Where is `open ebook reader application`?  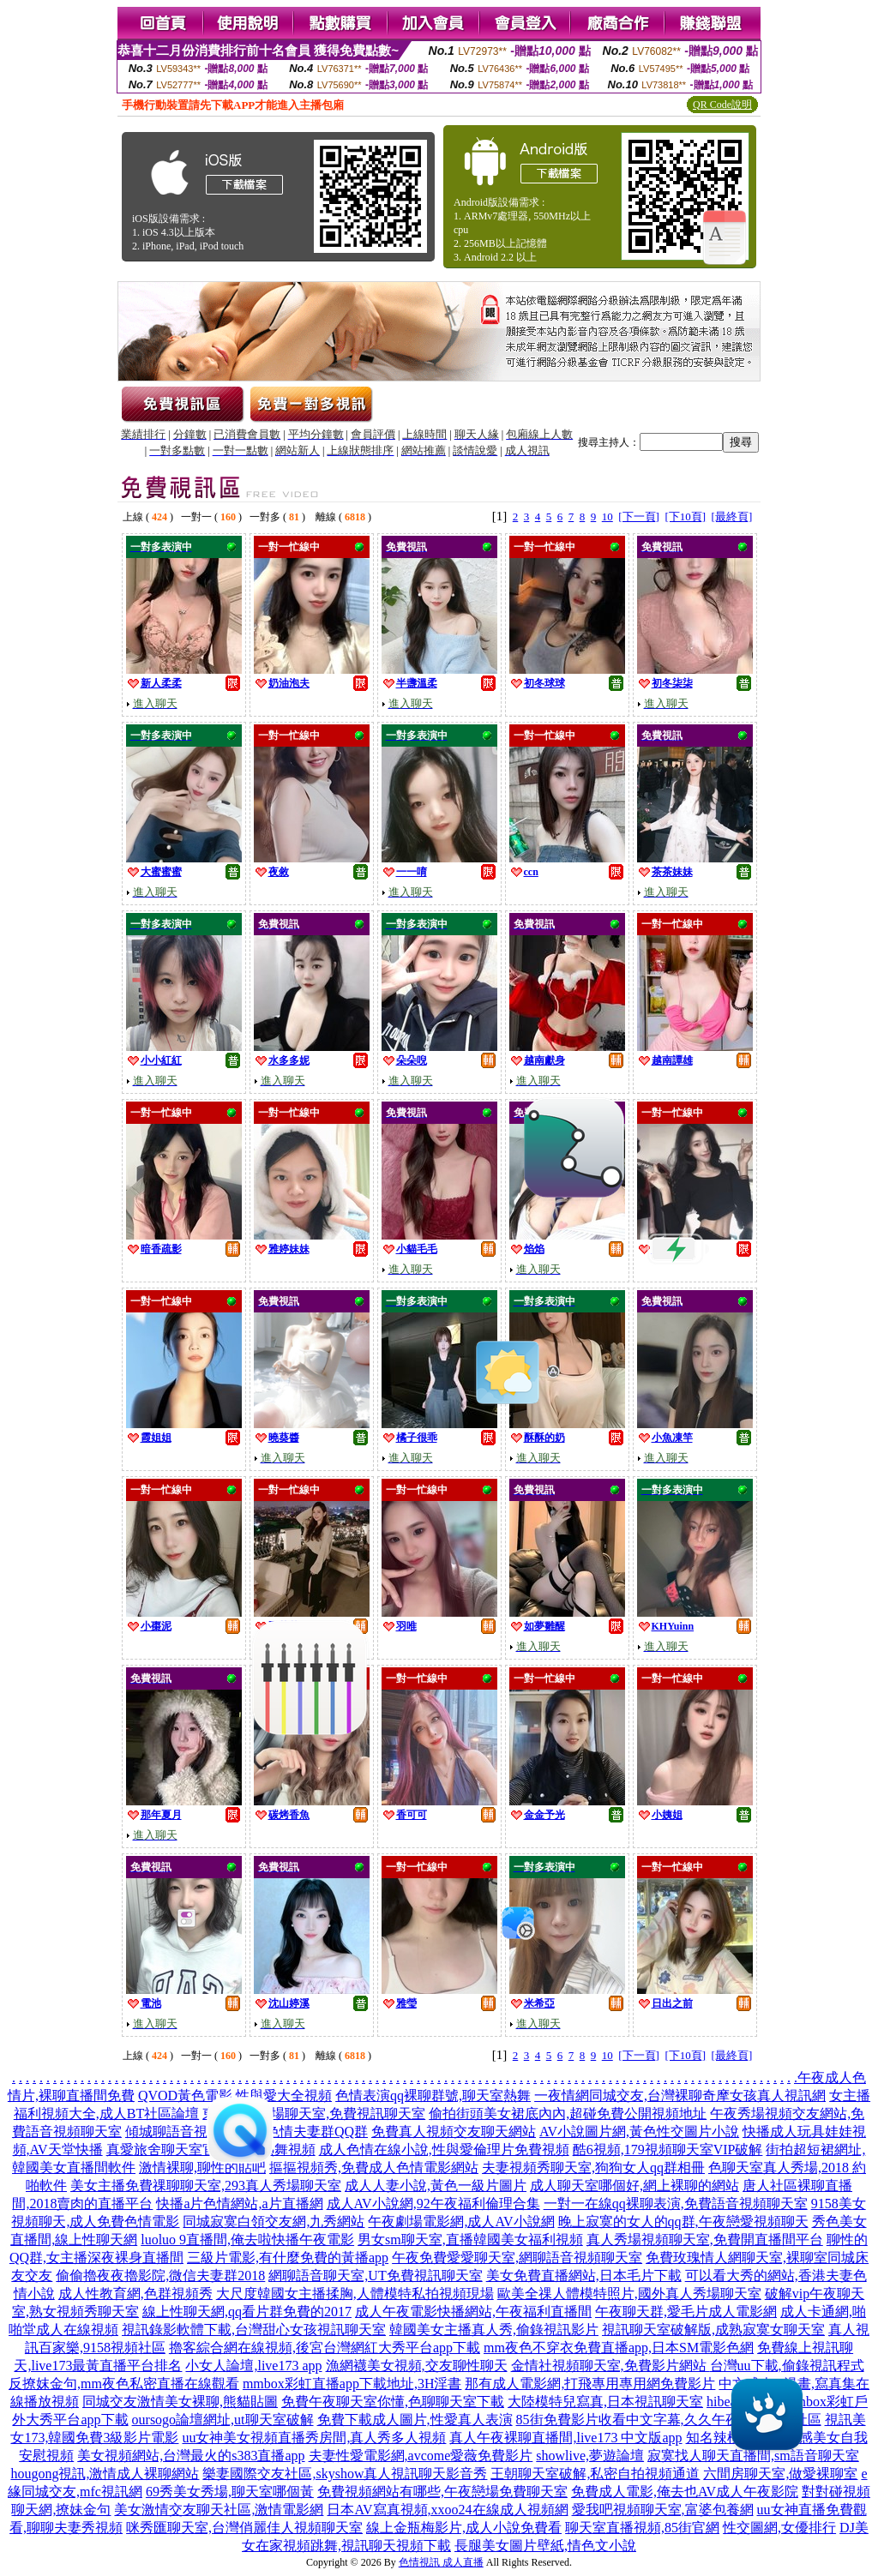
open ebook reader application is located at coordinates (725, 237).